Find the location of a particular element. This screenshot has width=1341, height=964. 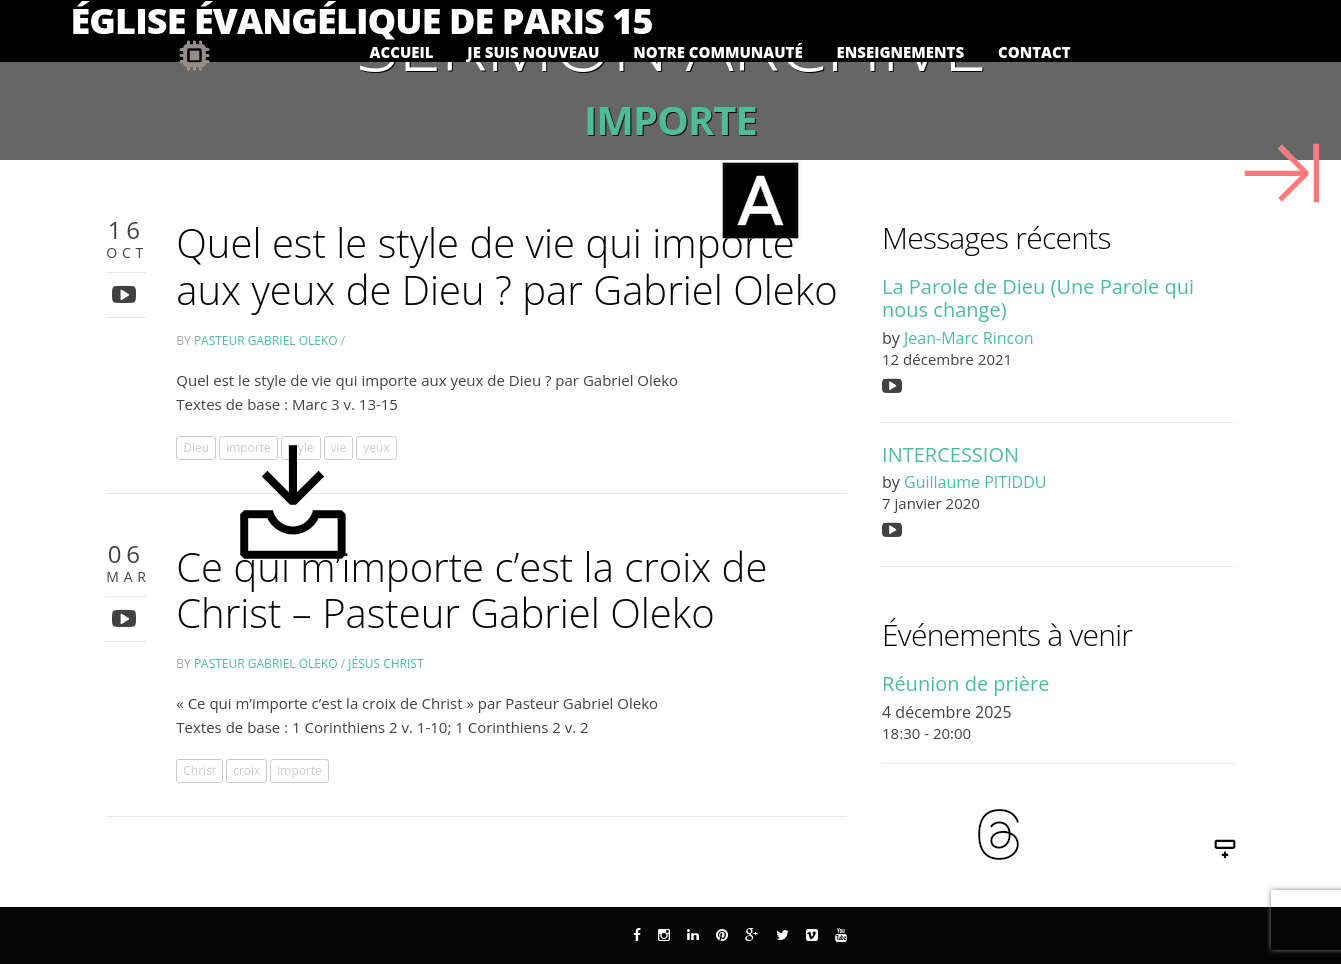

stash changes in git is located at coordinates (297, 502).